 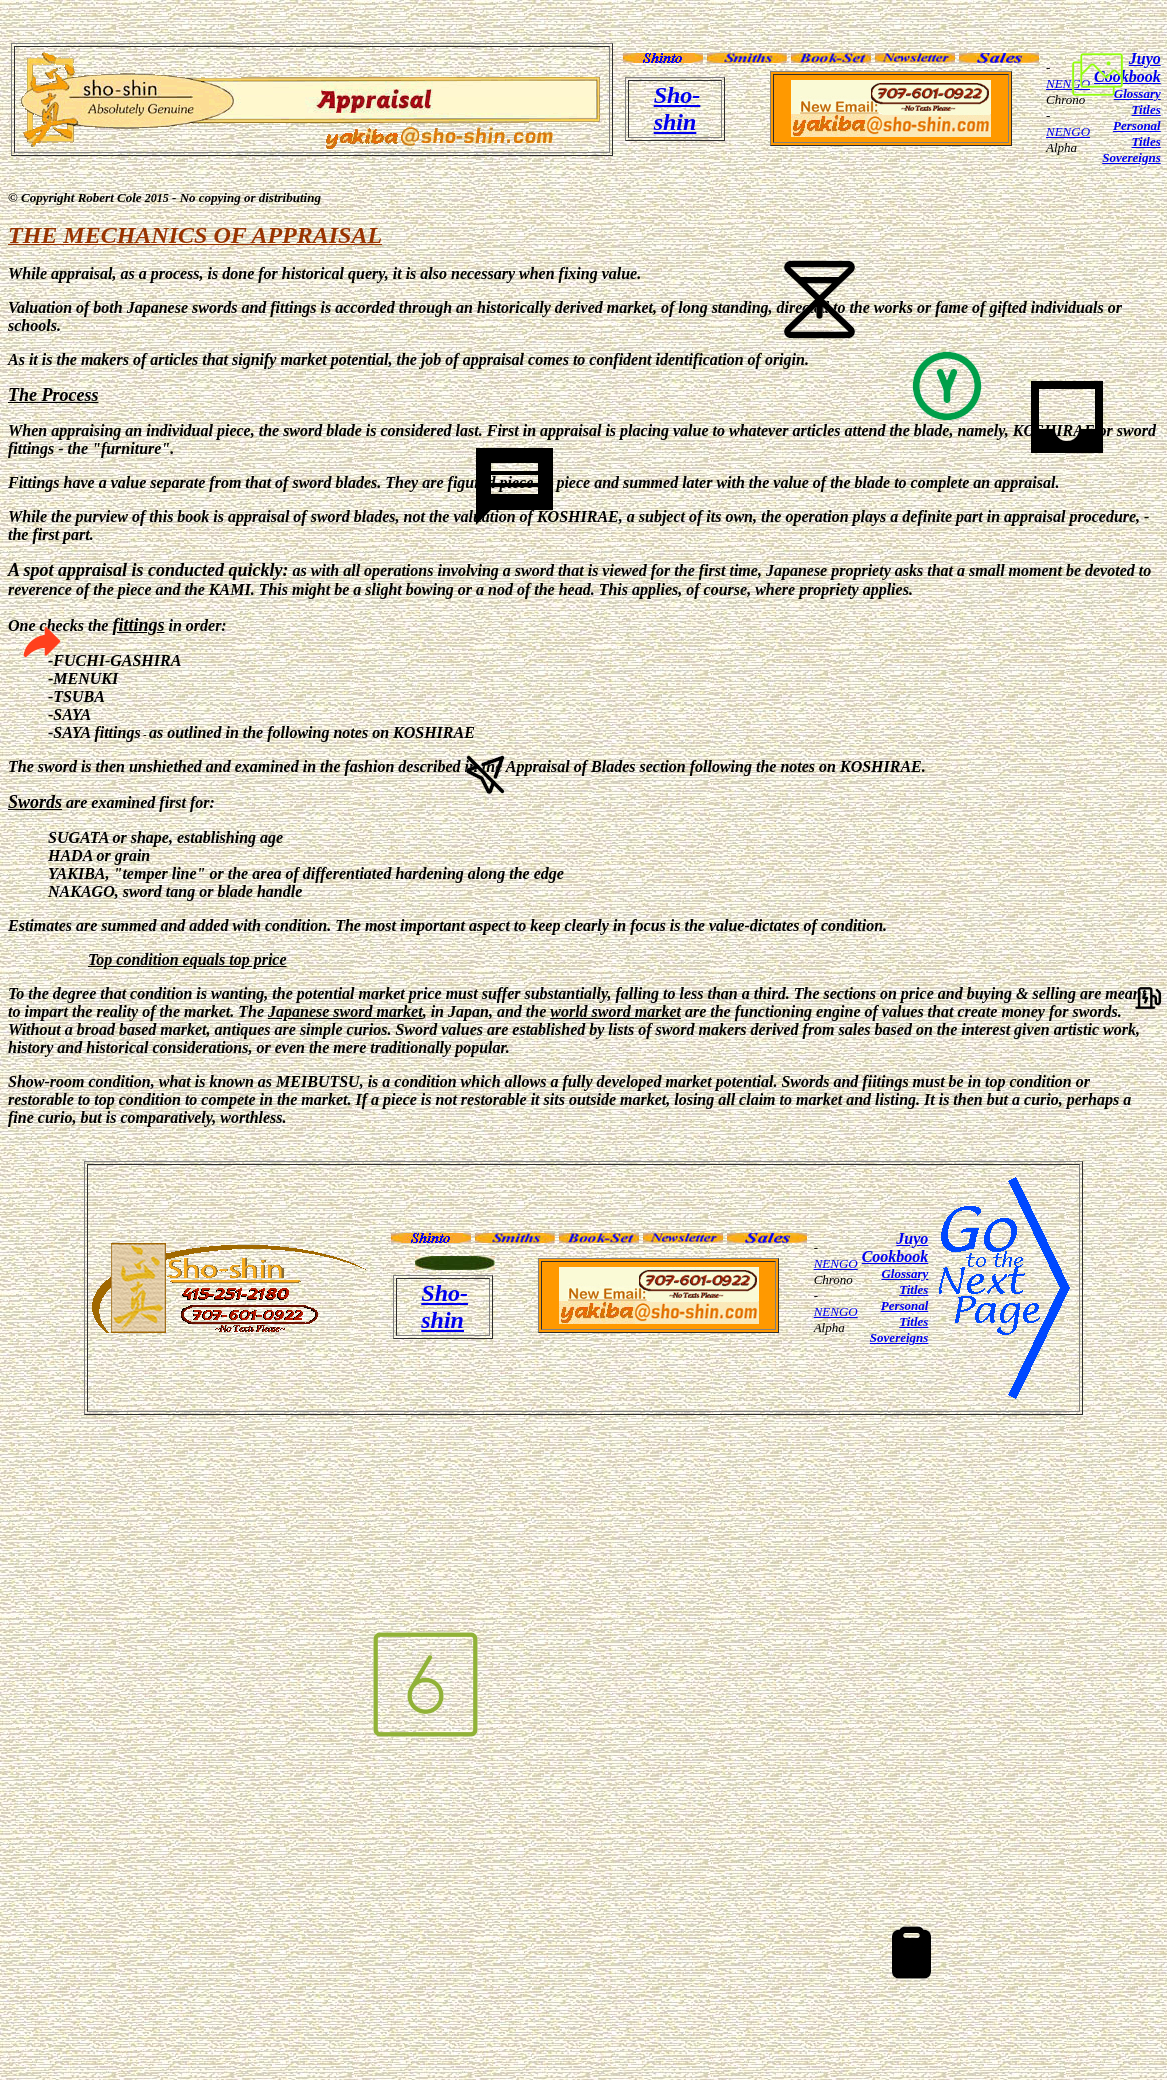 What do you see at coordinates (425, 1684) in the screenshot?
I see `select or input the number six` at bounding box center [425, 1684].